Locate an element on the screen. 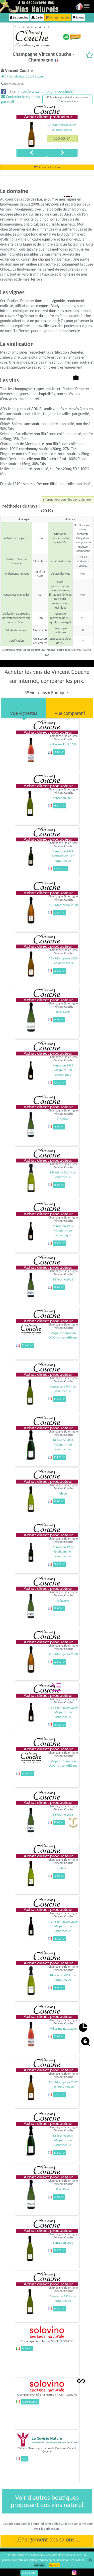  sort numbers in descending order is located at coordinates (60, 321).